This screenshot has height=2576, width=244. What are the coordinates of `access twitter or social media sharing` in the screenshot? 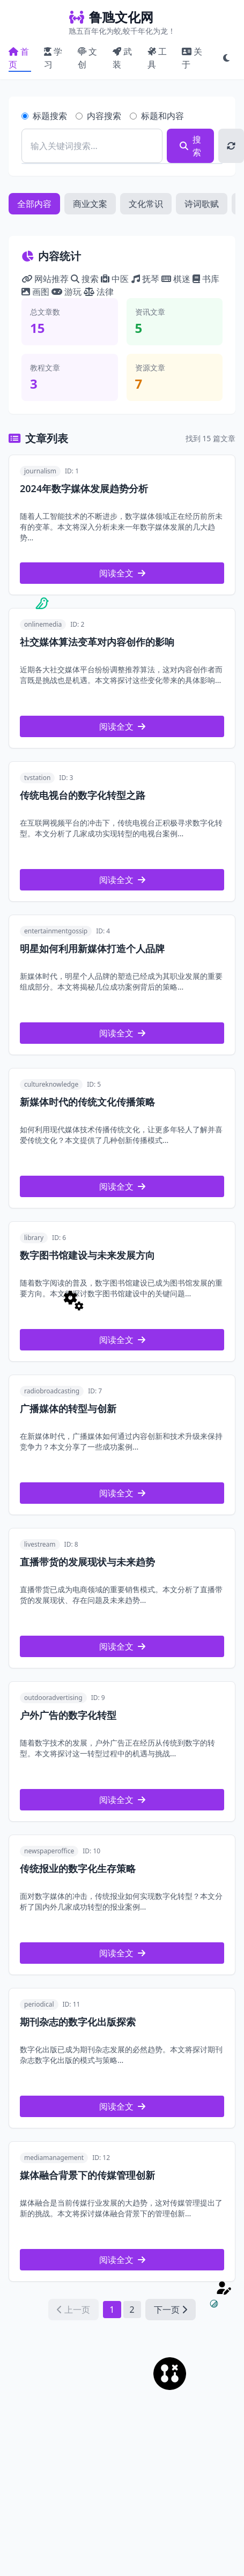 It's located at (42, 604).